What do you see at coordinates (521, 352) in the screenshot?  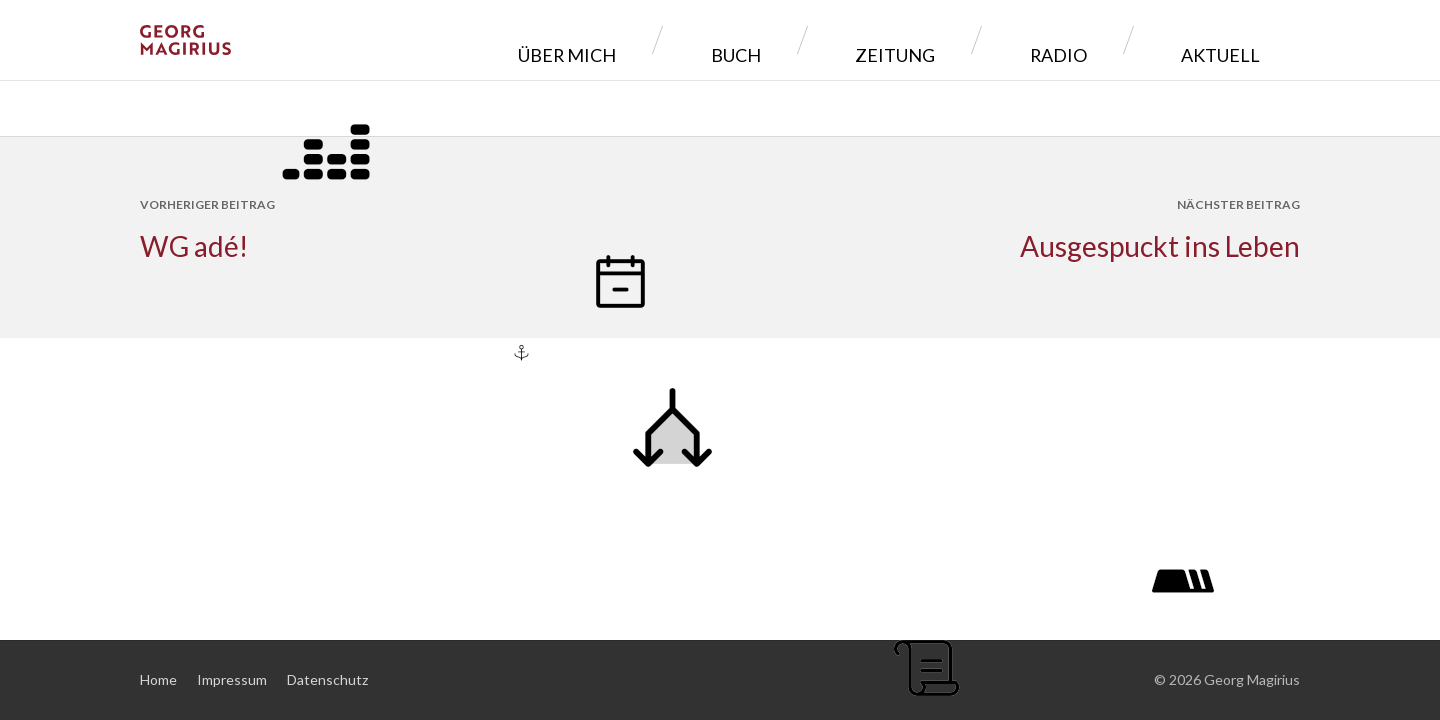 I see `anchor a link or section on a page` at bounding box center [521, 352].